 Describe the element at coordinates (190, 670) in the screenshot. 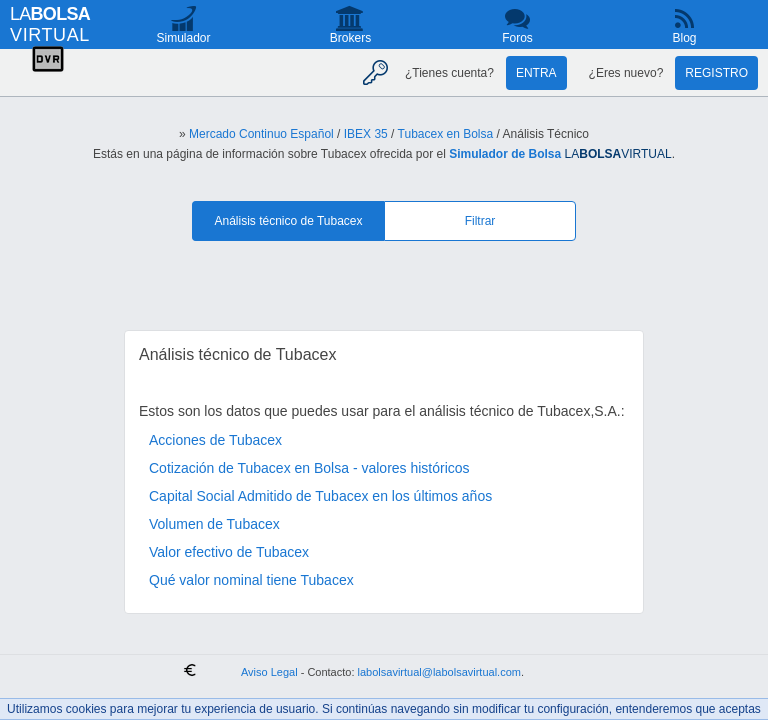

I see `view pricing in euros` at that location.